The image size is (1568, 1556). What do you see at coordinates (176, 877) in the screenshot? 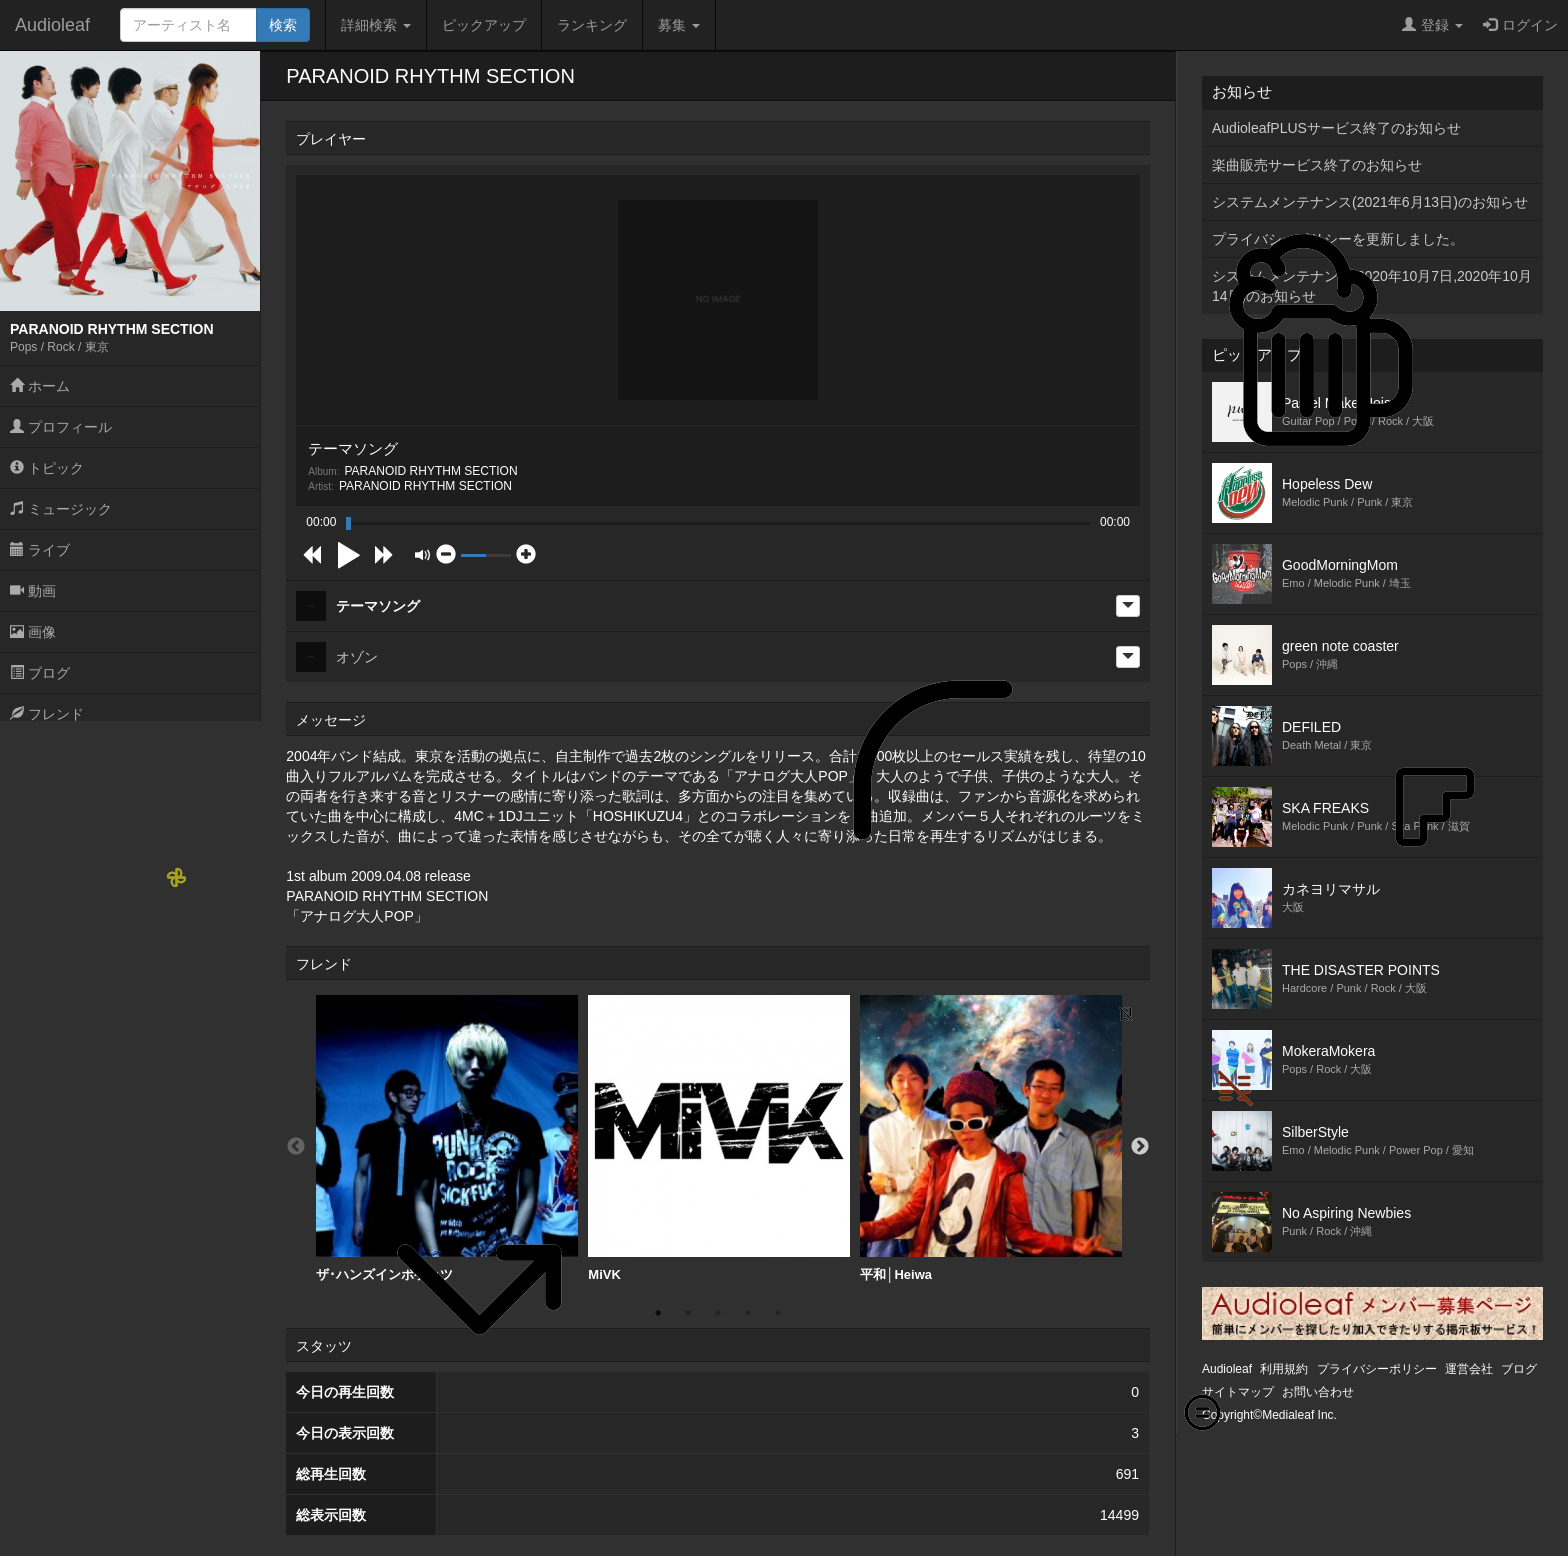
I see `open google photos` at bounding box center [176, 877].